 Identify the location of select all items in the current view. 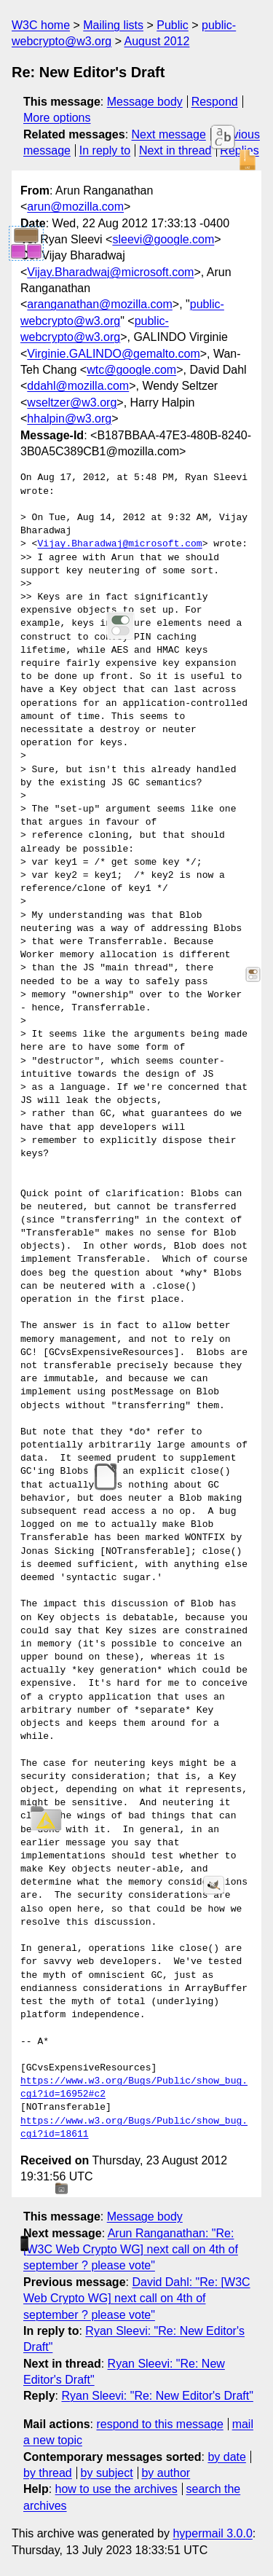
(26, 243).